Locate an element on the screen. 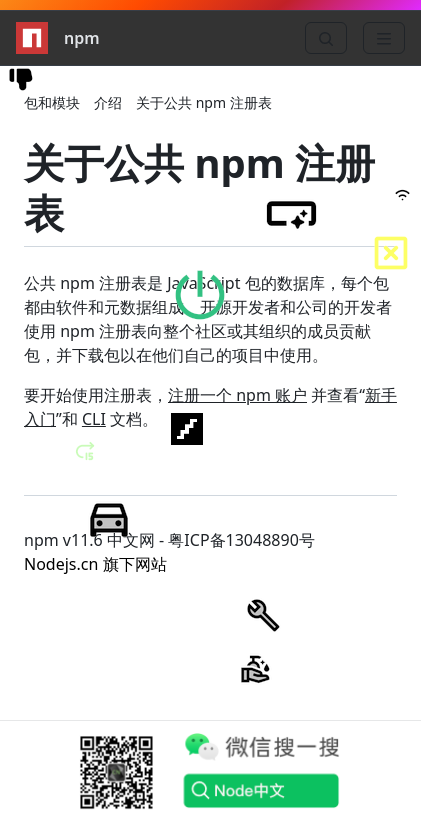 This screenshot has width=421, height=820. hand washing or hygiene reminder is located at coordinates (256, 669).